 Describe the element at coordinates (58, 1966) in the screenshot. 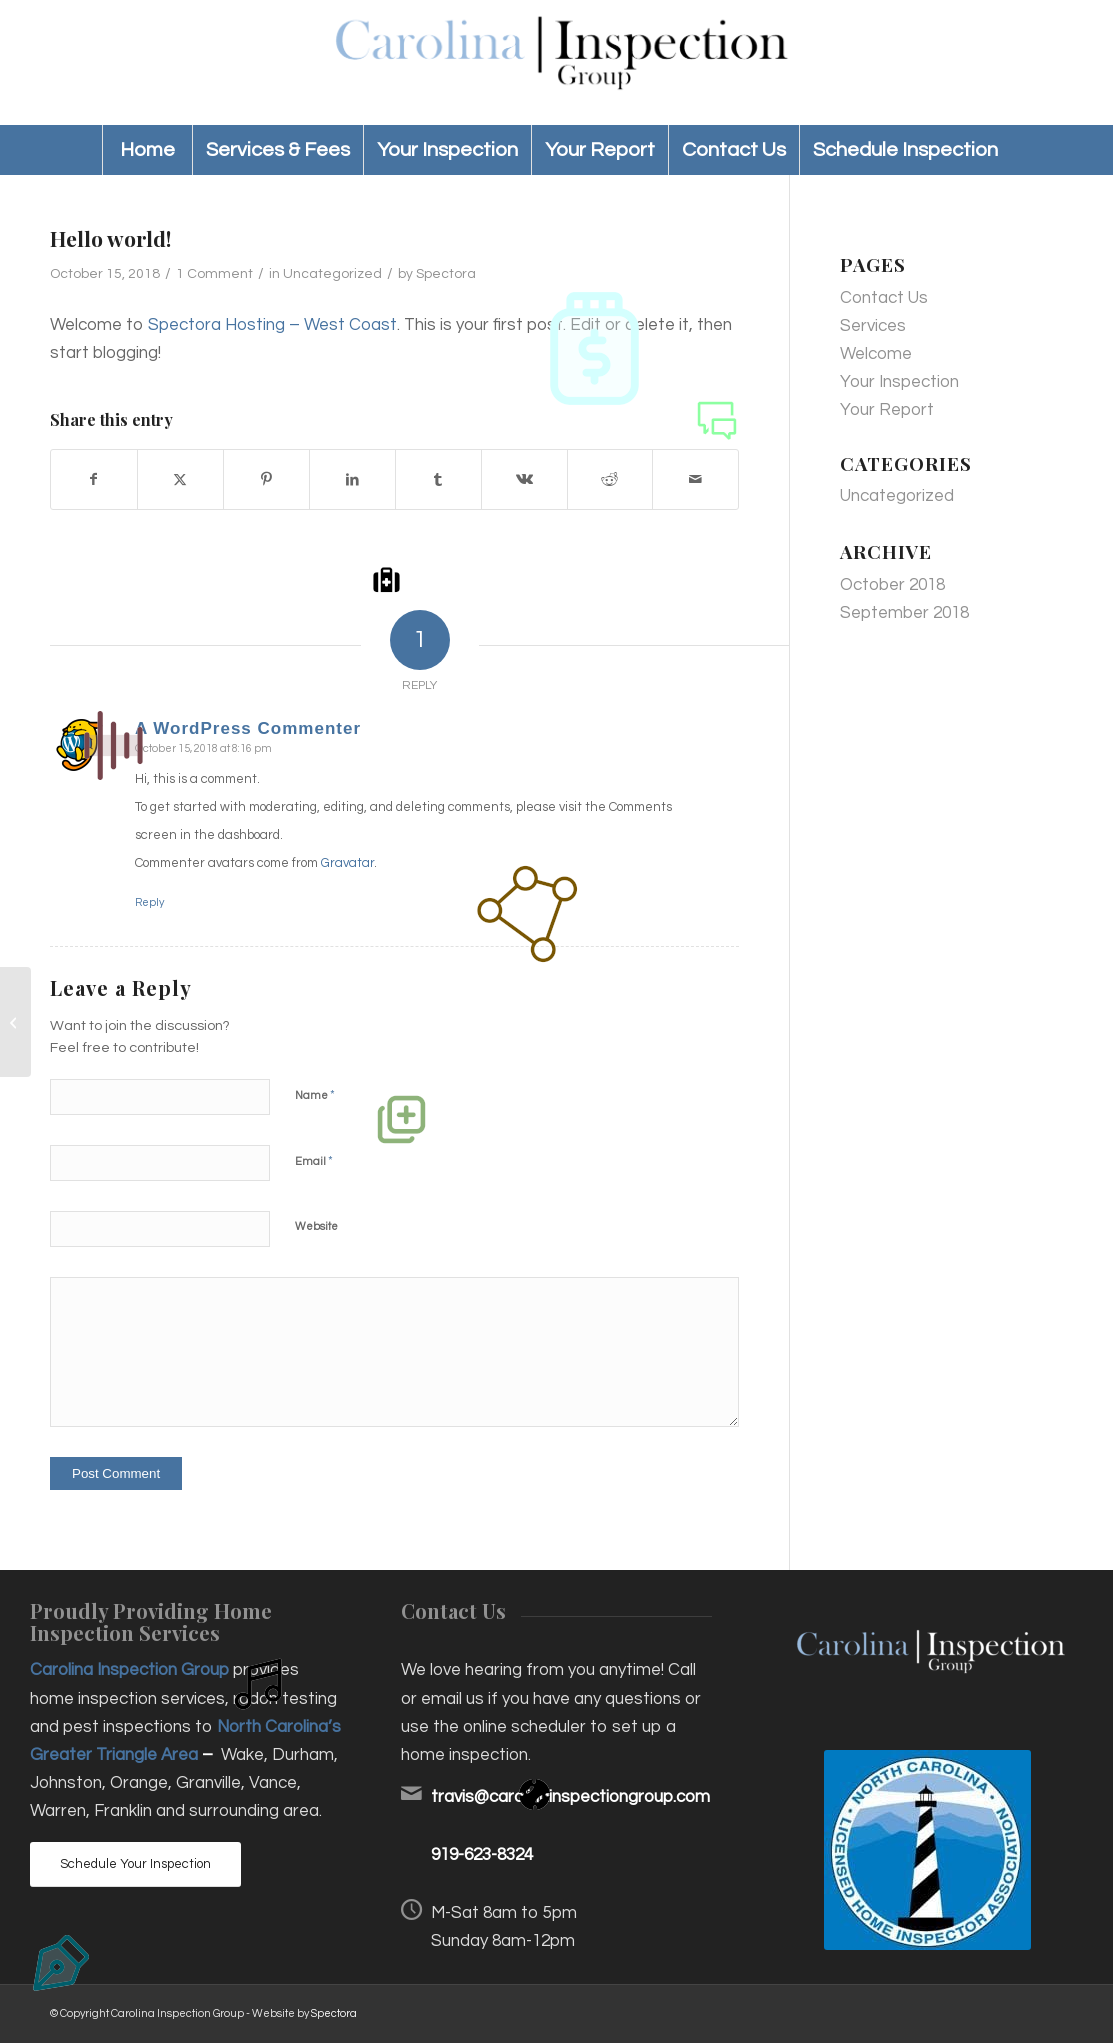

I see `access drawing or illustration tools` at that location.